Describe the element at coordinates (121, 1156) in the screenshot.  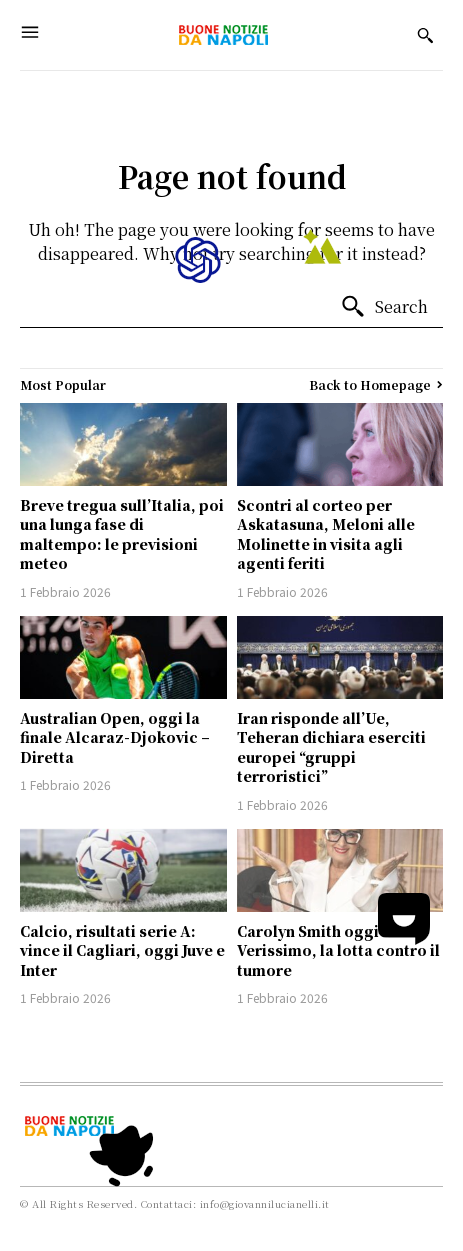
I see `open the duolingo language learning app` at that location.